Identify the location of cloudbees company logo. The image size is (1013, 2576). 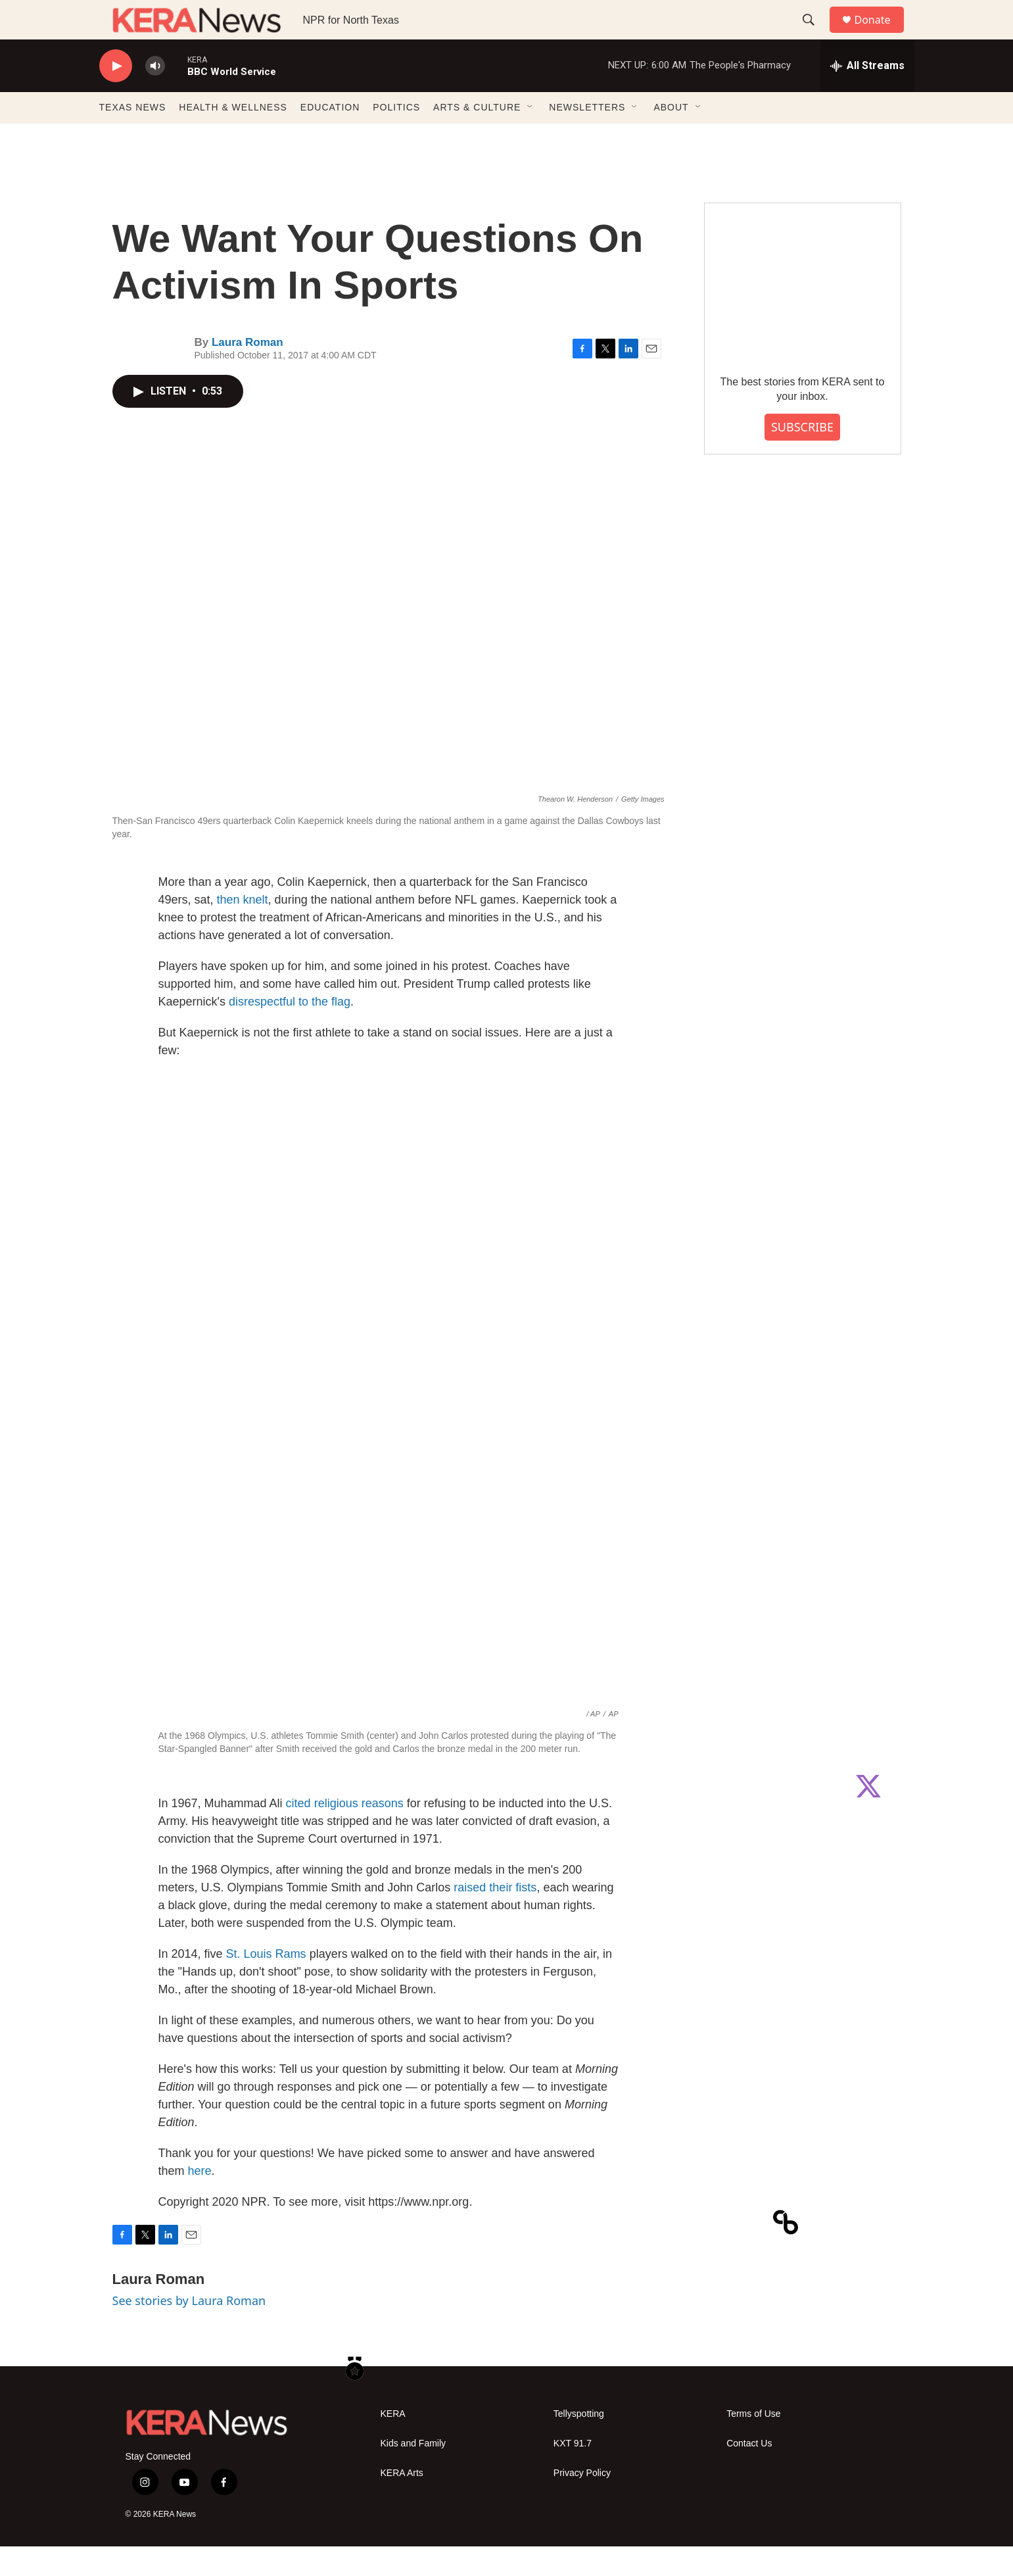
(786, 2222).